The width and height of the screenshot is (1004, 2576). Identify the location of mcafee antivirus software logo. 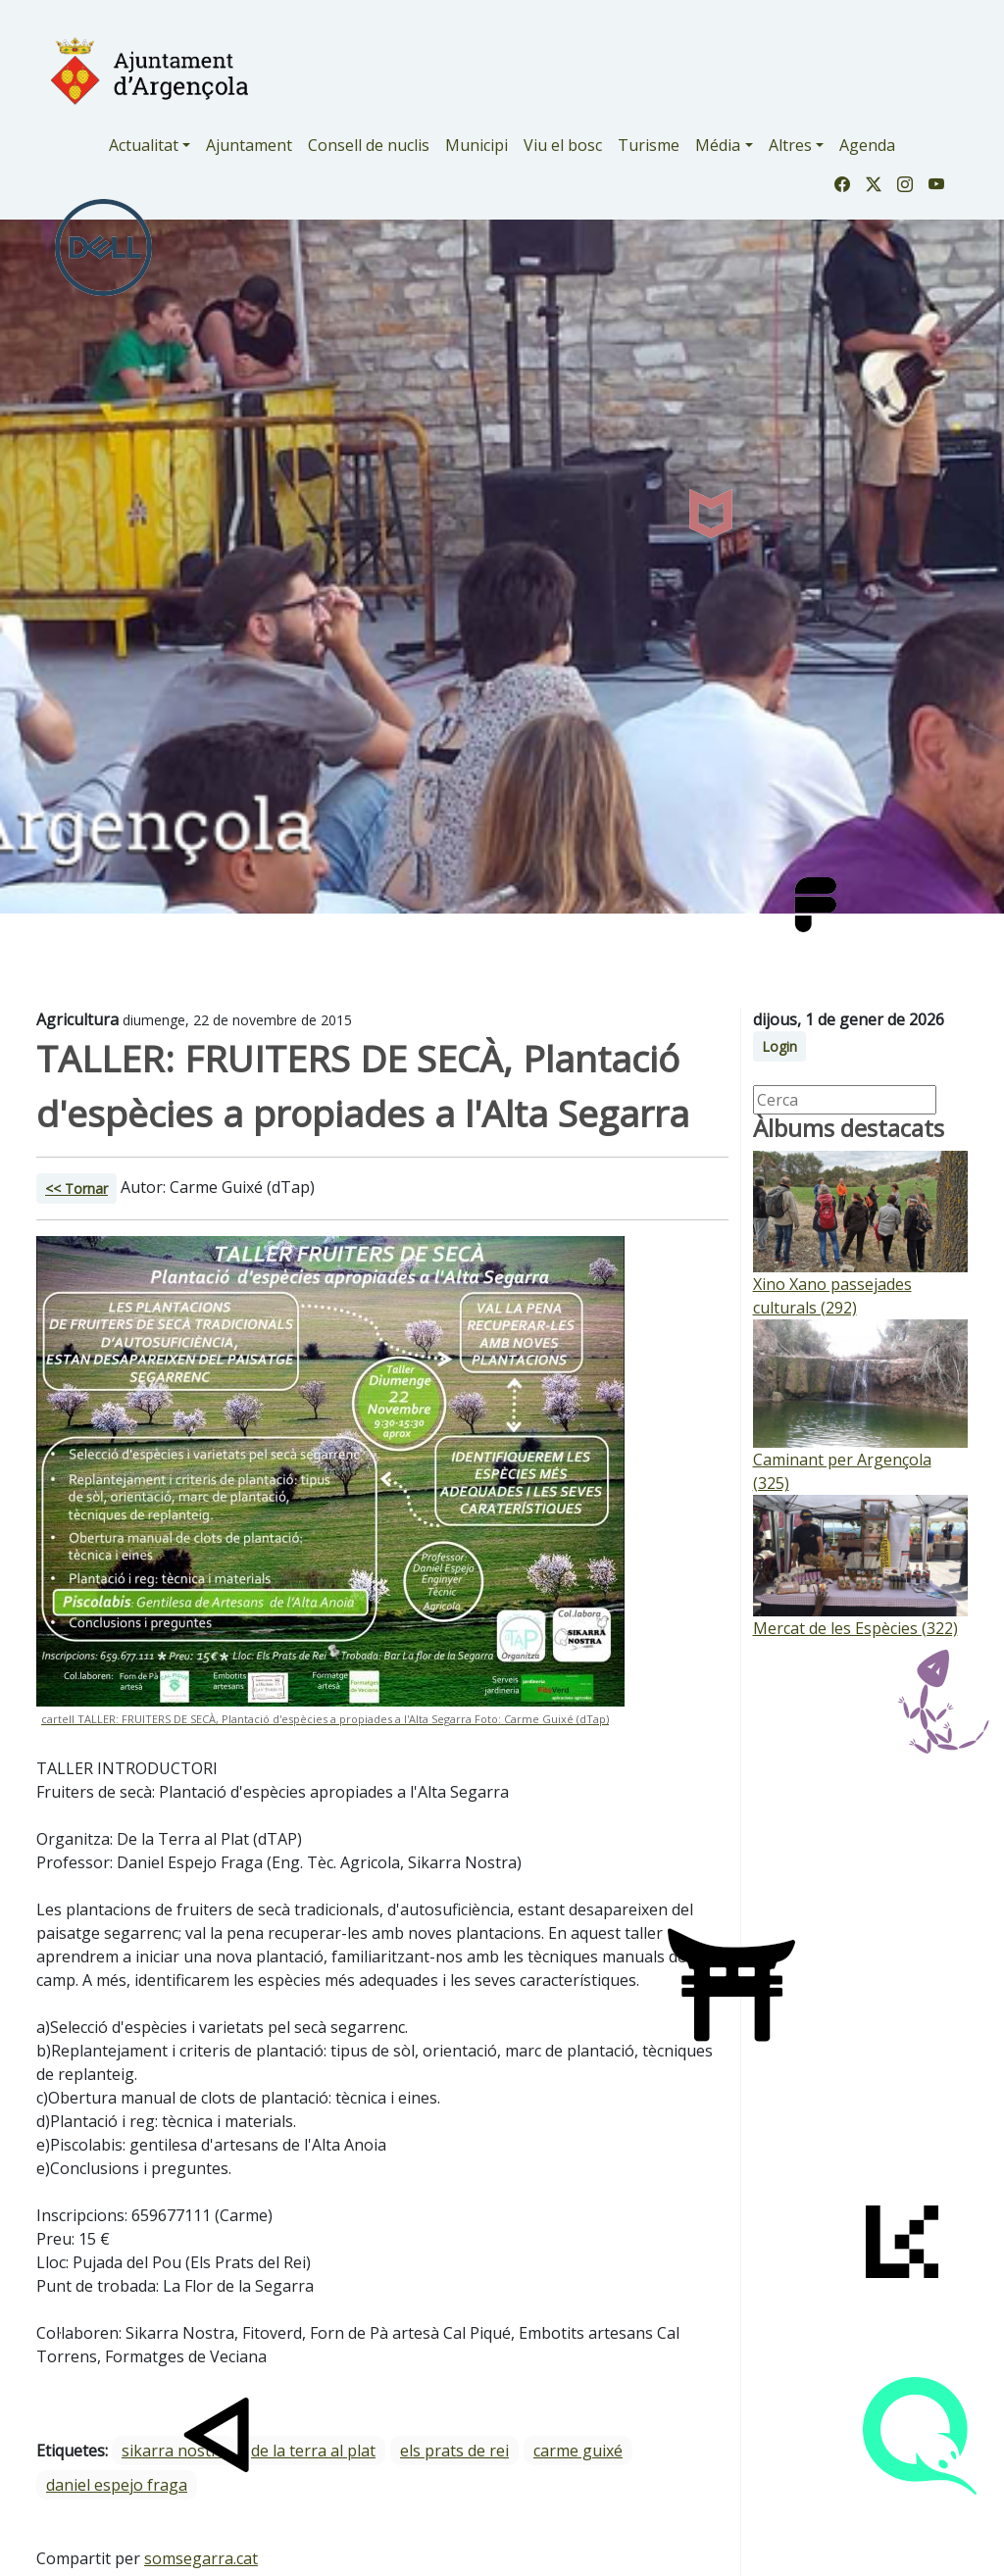
(711, 514).